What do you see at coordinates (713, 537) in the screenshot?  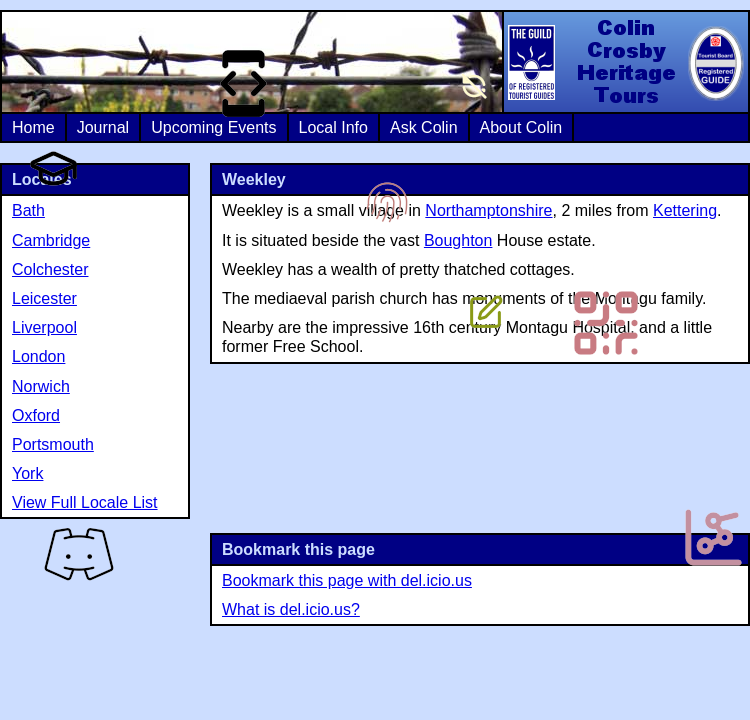 I see `view network analytics or graph data` at bounding box center [713, 537].